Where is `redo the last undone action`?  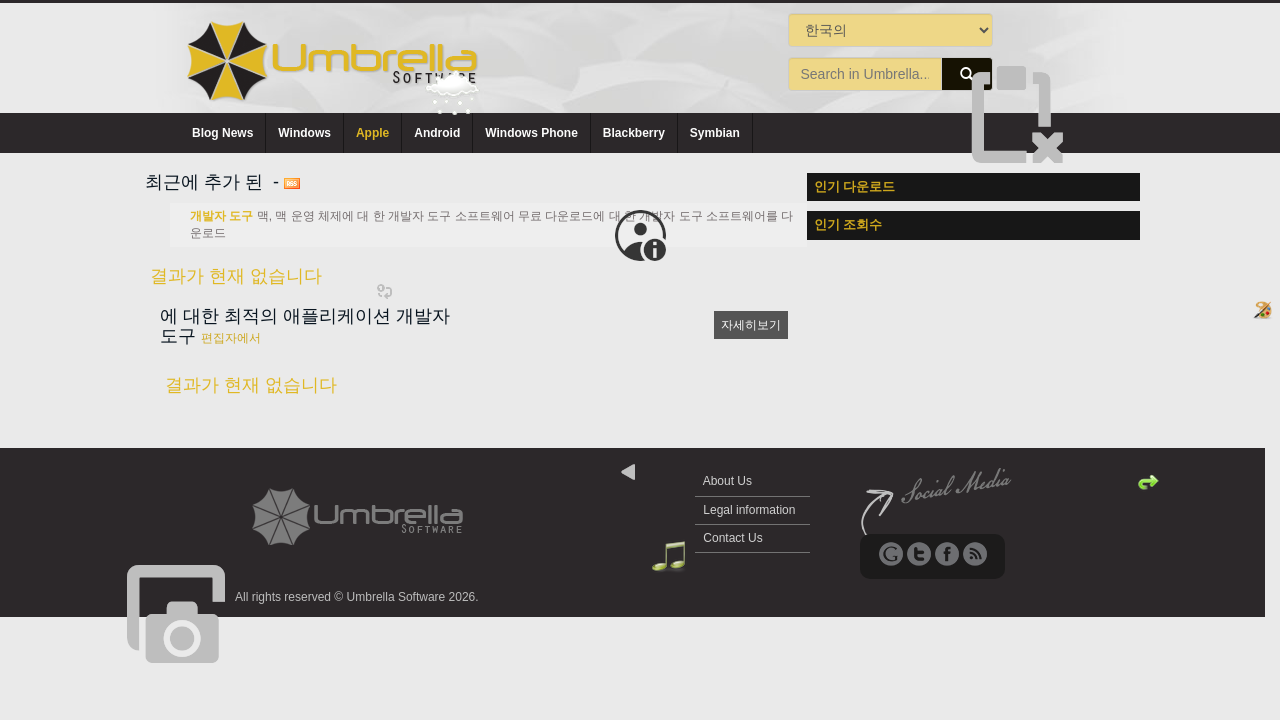
redo the last undone action is located at coordinates (1148, 481).